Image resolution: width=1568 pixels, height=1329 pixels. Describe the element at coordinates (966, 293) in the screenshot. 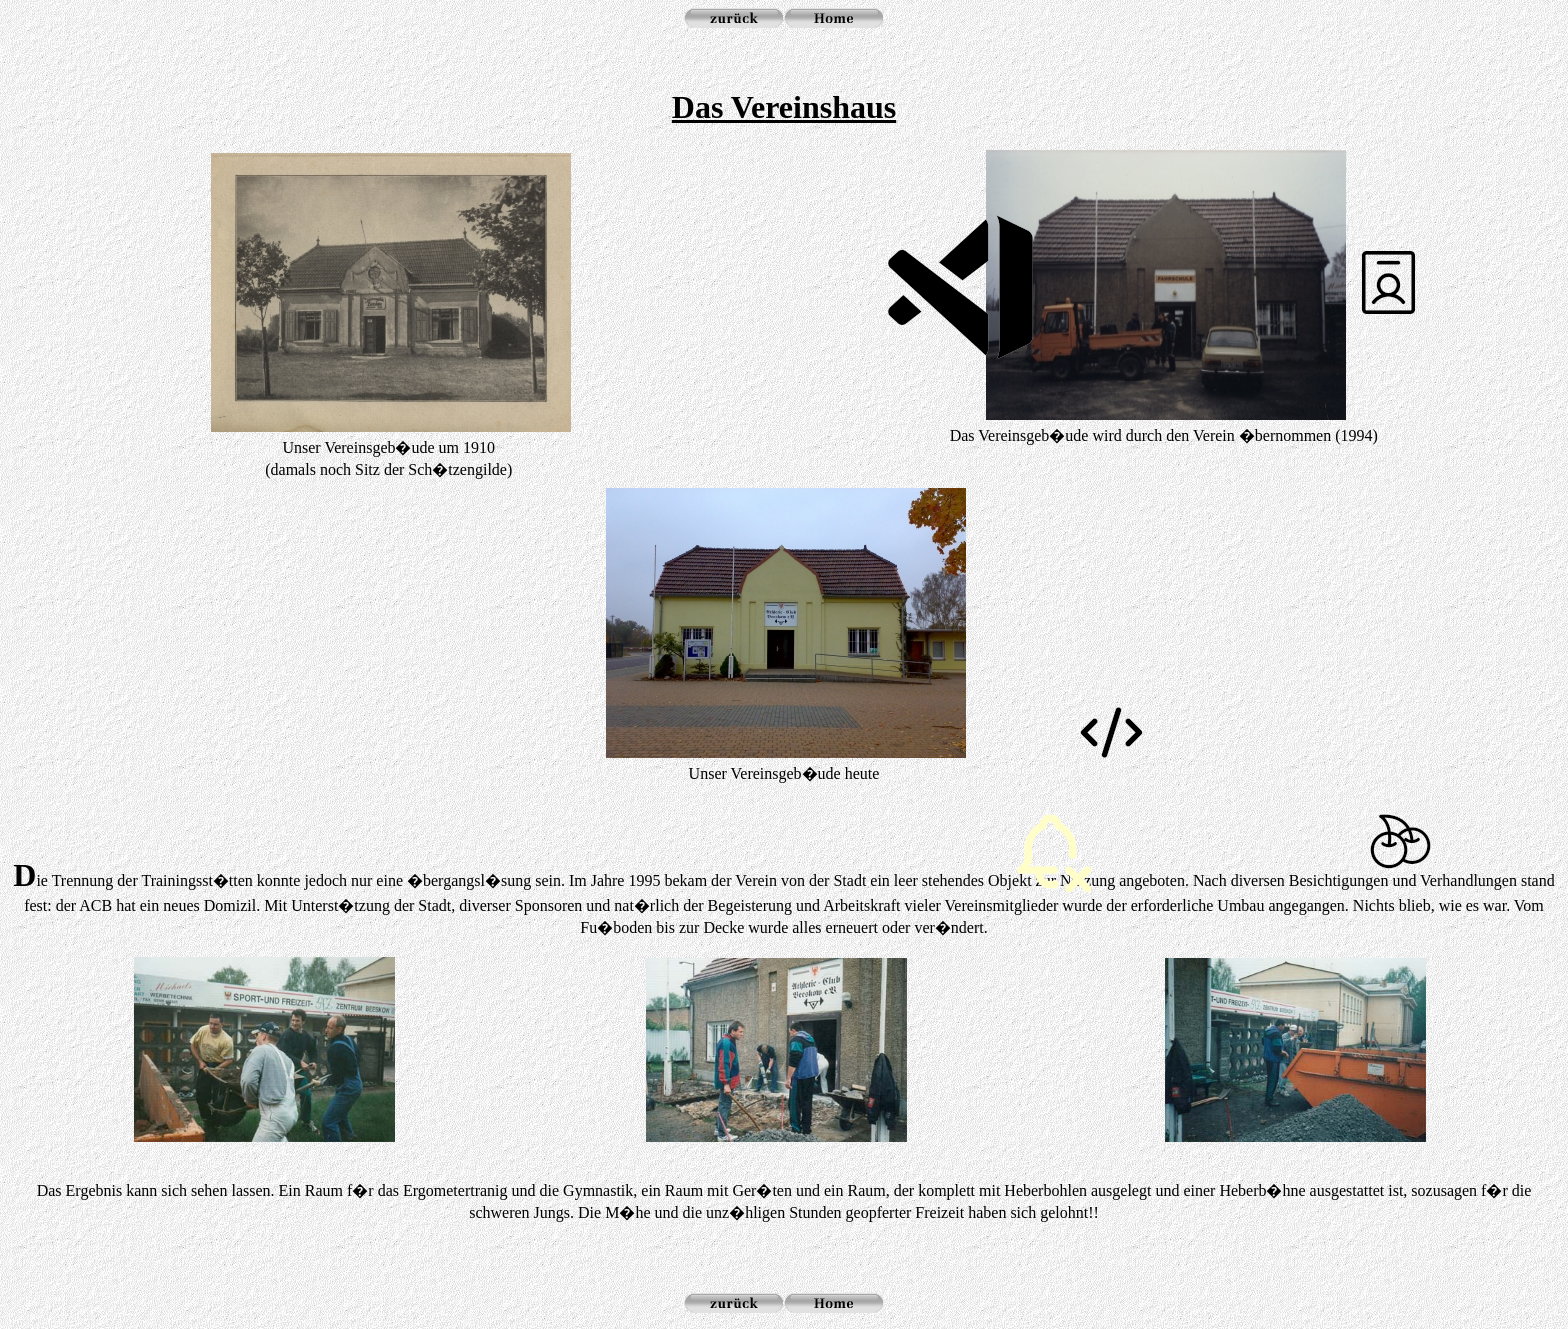

I see `open visual studio code insiders` at that location.